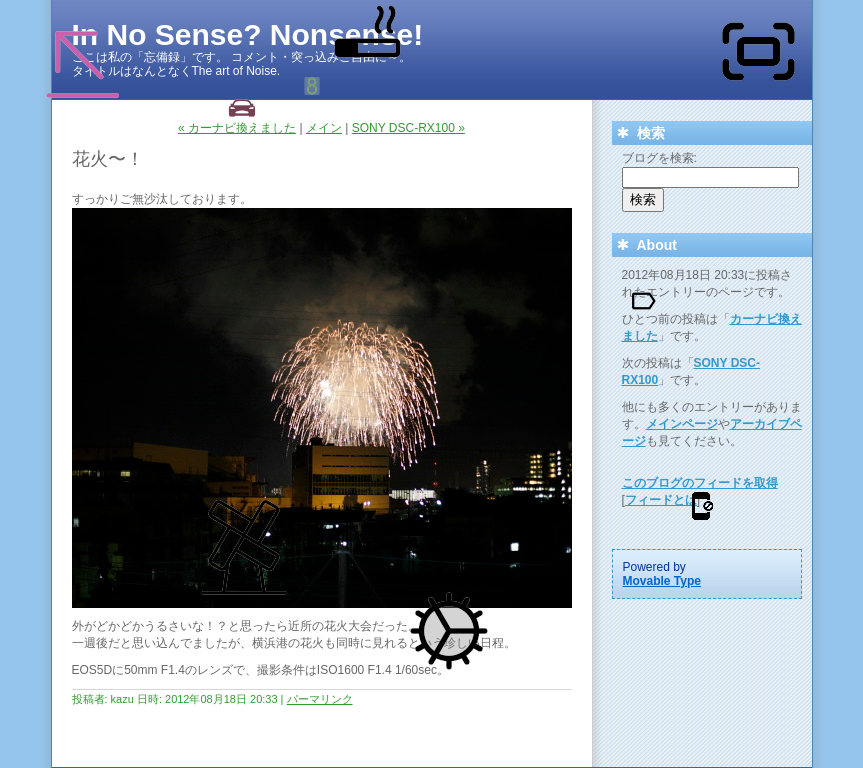 This screenshot has width=863, height=768. I want to click on access wind energy or renewable power settings, so click(244, 549).